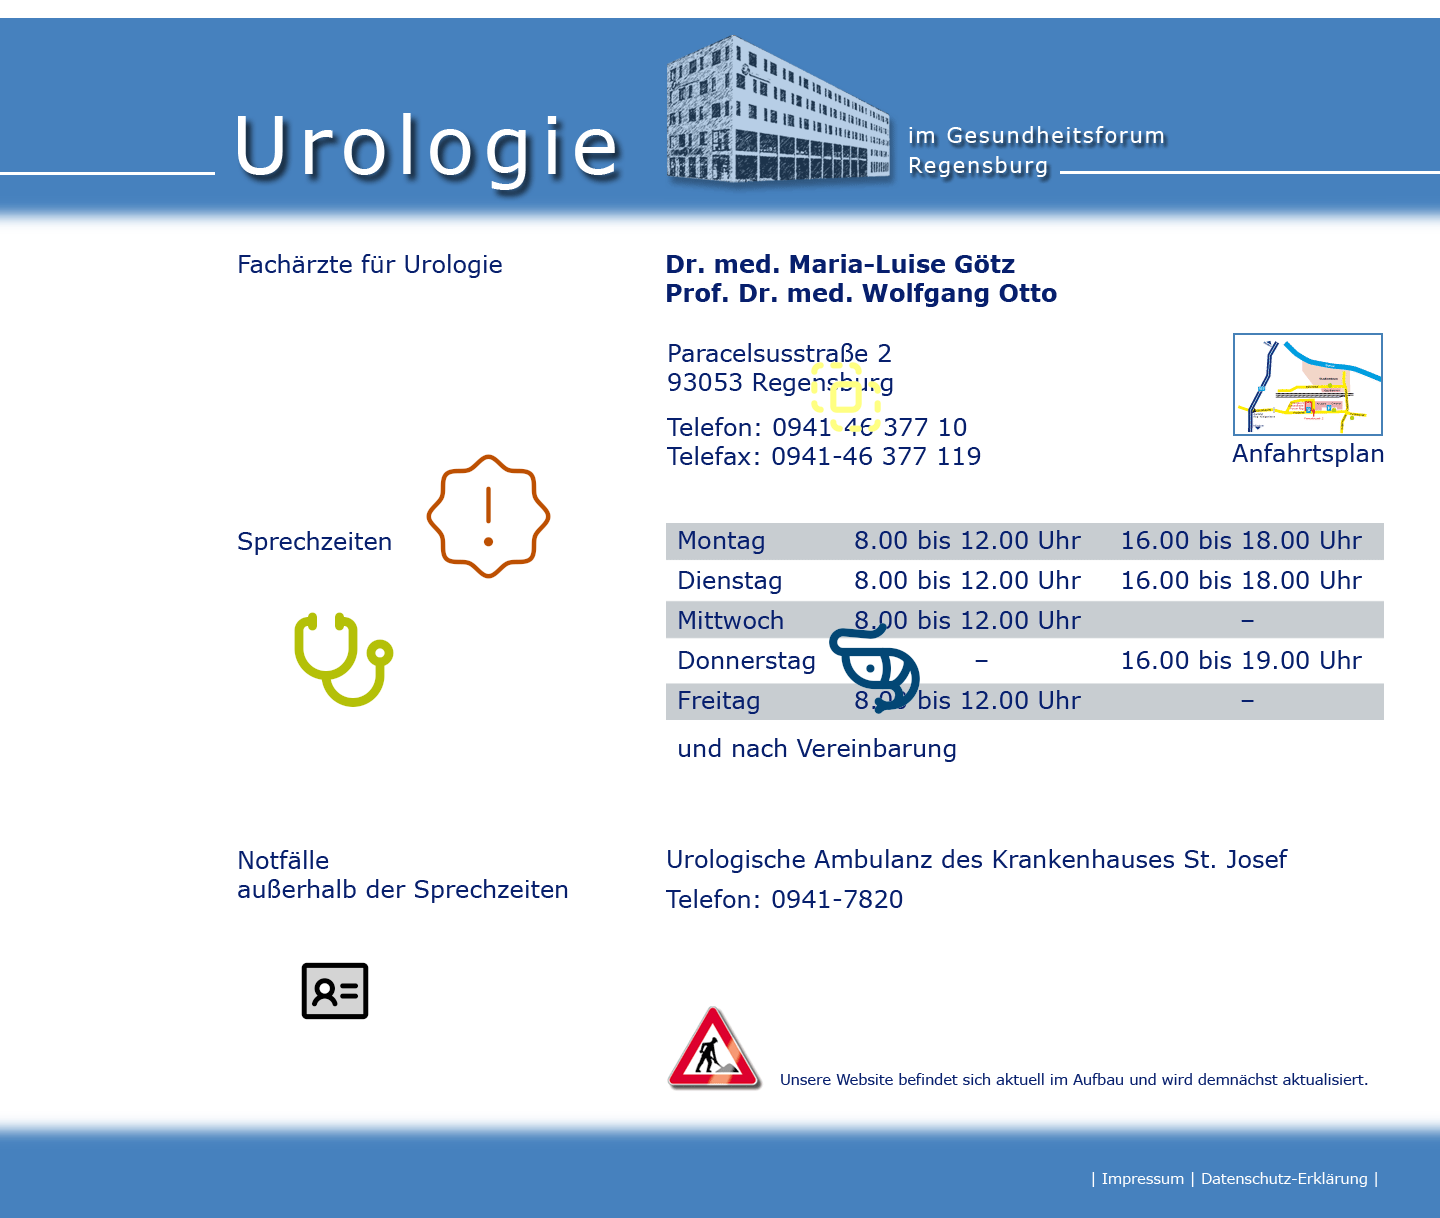 This screenshot has width=1440, height=1218. I want to click on access health or medical features, so click(344, 662).